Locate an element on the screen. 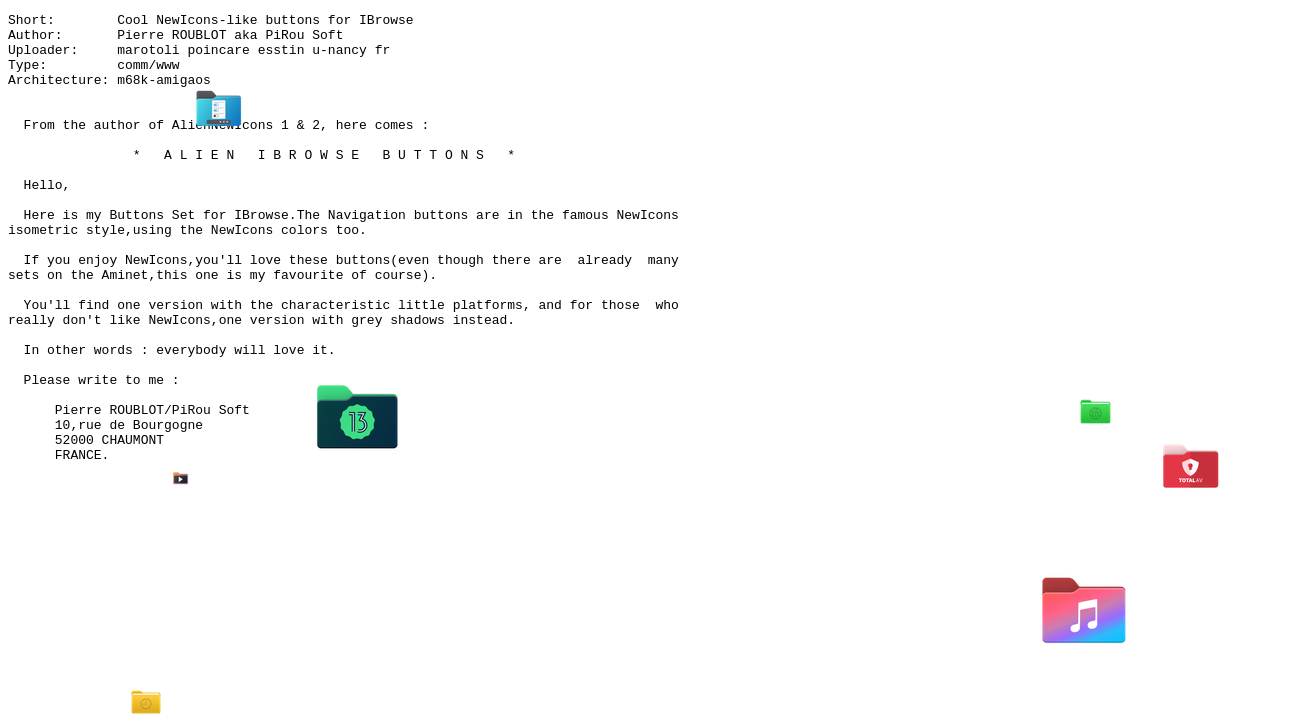  open TotalAV antivirus program folder is located at coordinates (1190, 467).